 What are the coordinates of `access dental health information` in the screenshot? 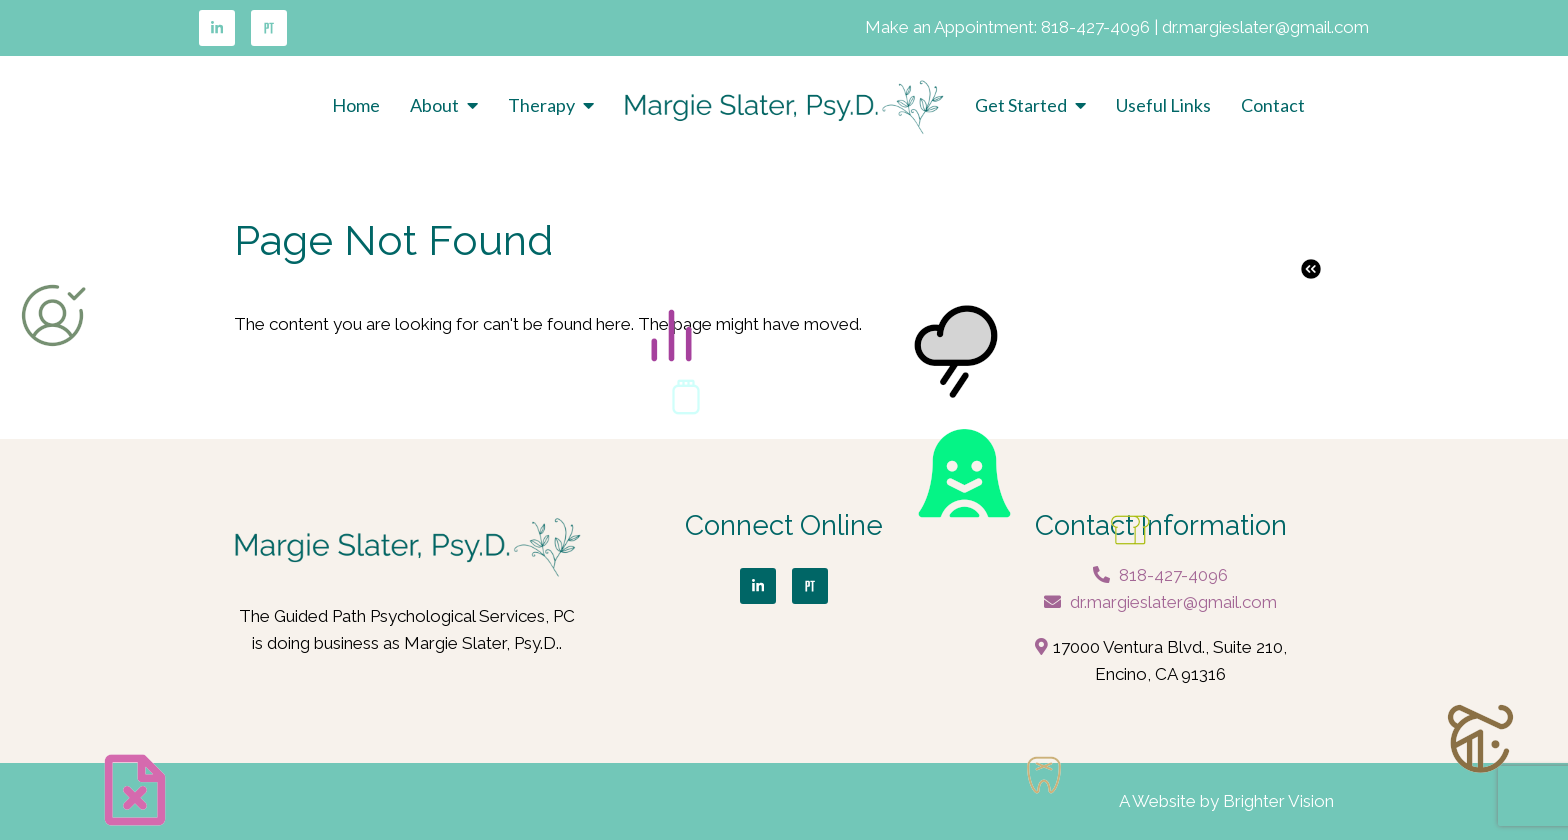 It's located at (1044, 775).